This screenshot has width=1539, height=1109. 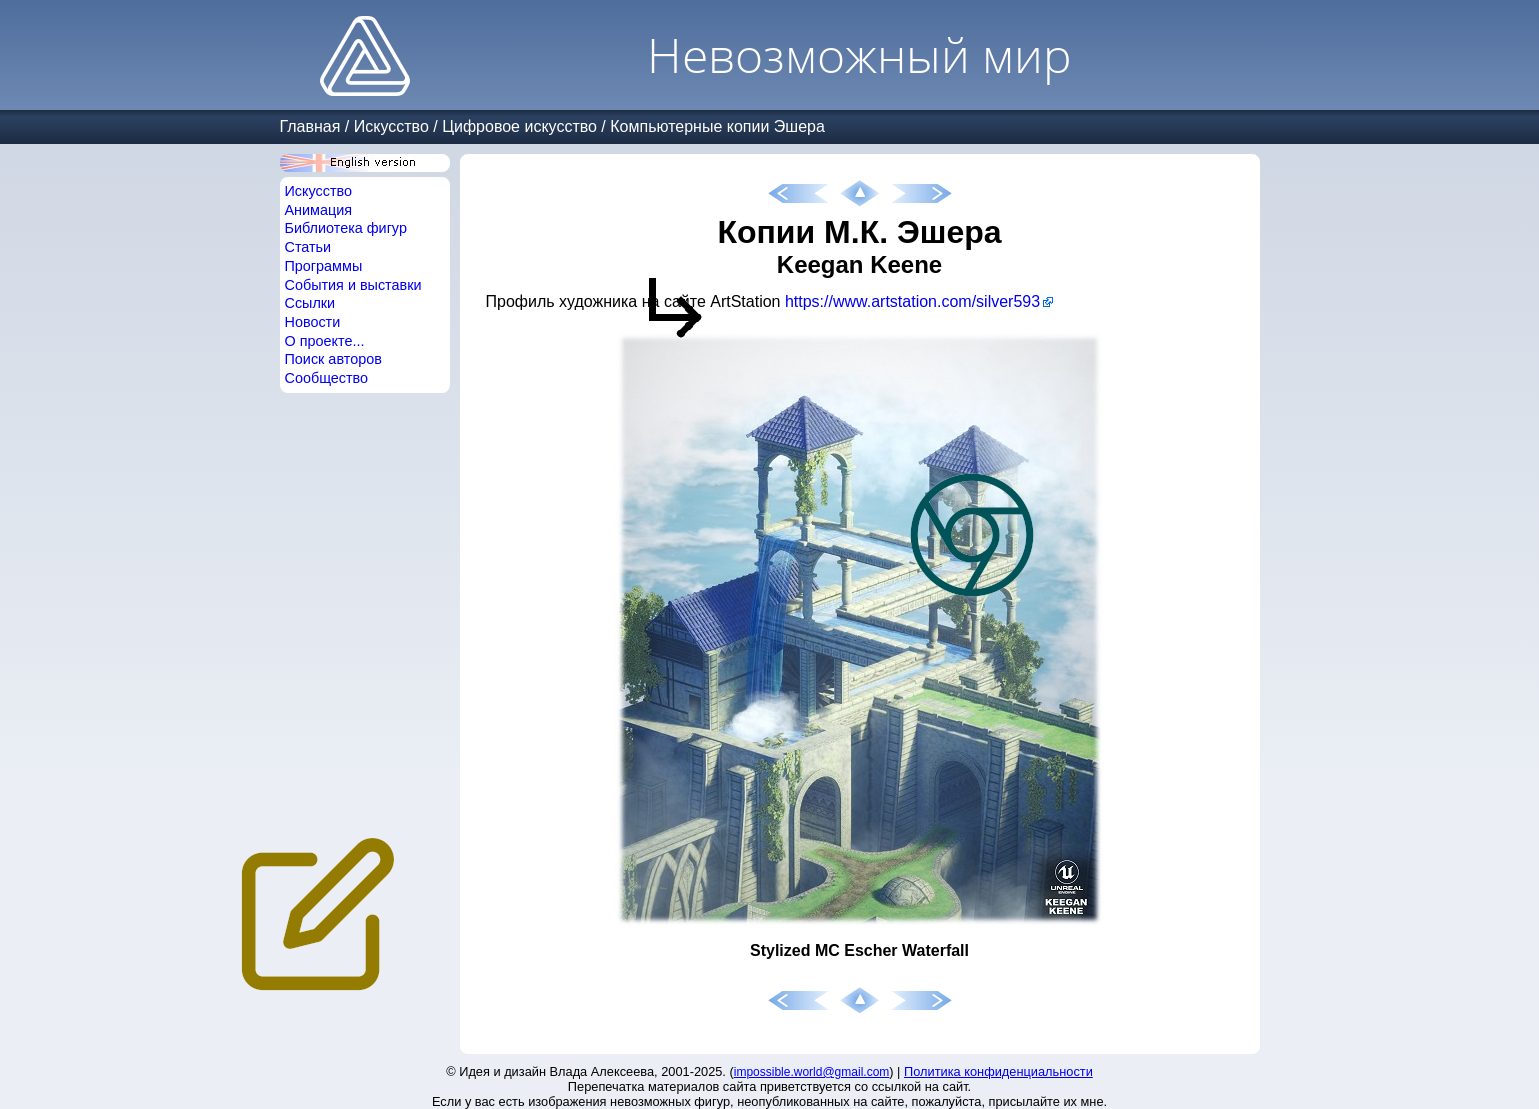 I want to click on navigate to a subdirectory or nested folder, so click(x=677, y=306).